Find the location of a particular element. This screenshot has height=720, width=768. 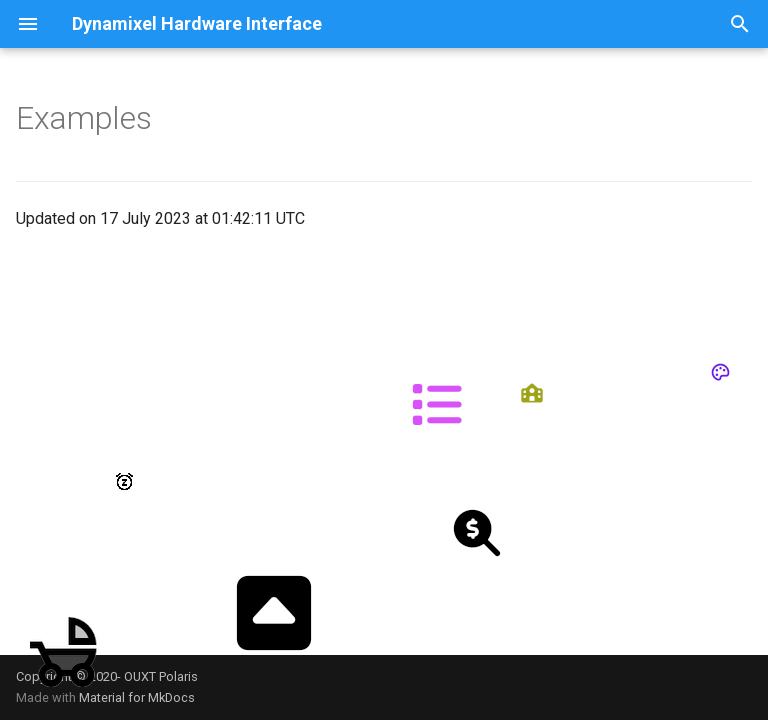

view items in list format is located at coordinates (436, 404).